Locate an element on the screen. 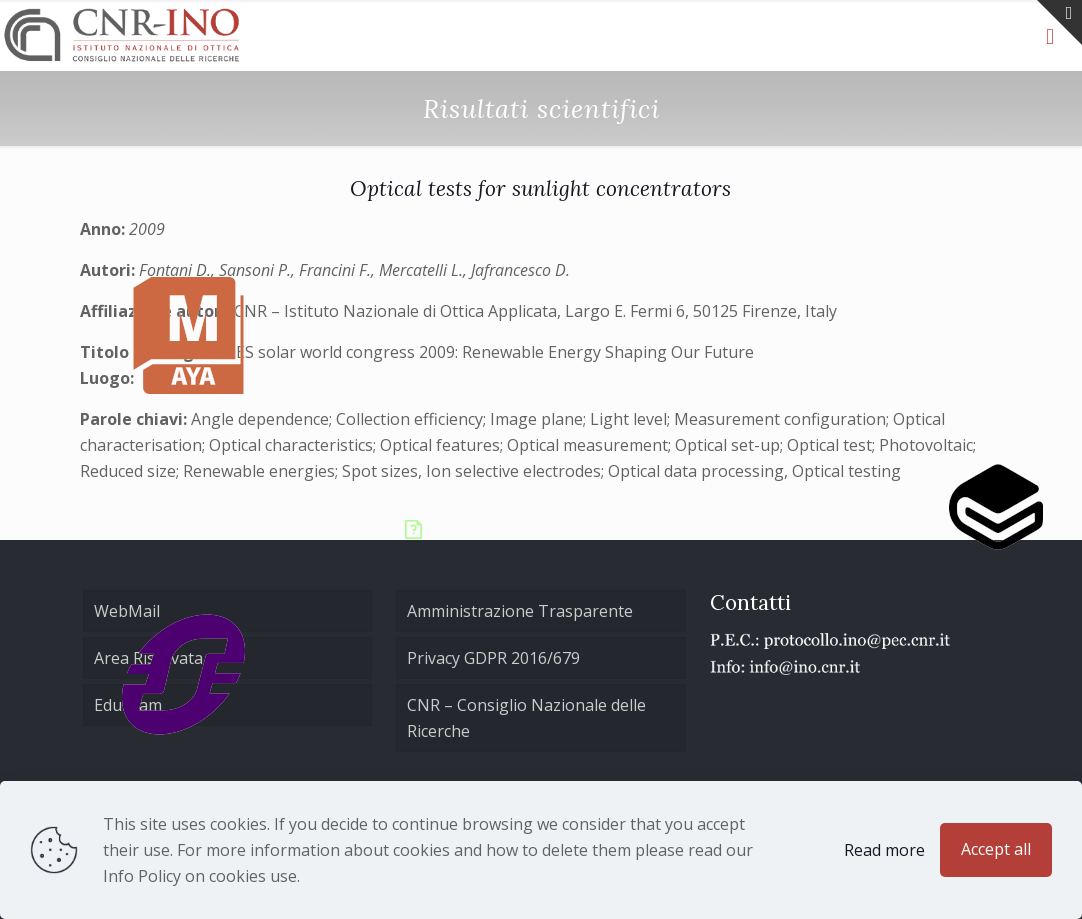  unknown or unrecognized file type is located at coordinates (413, 529).